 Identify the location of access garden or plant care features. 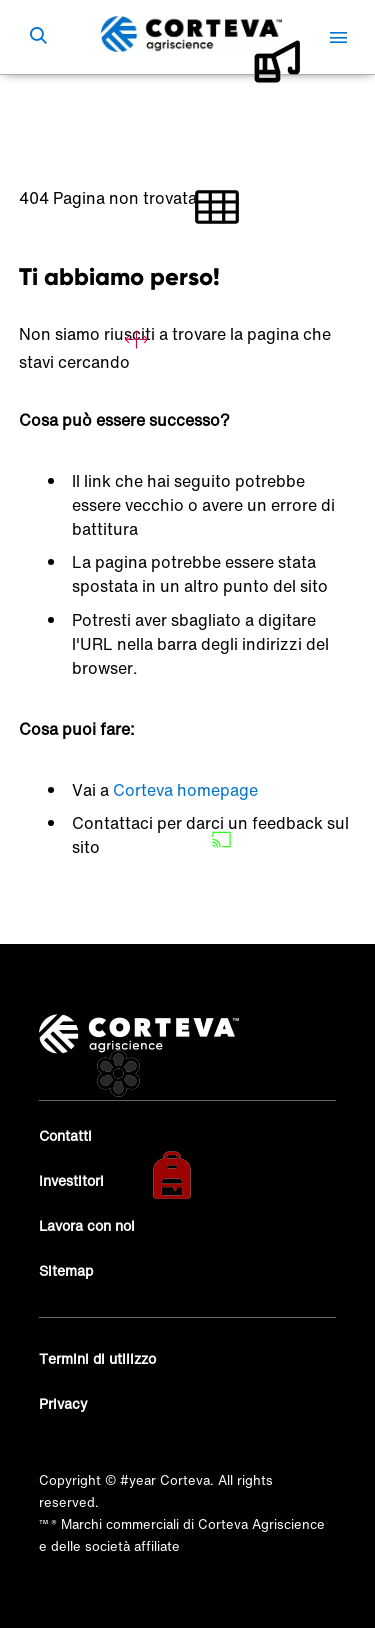
(118, 1073).